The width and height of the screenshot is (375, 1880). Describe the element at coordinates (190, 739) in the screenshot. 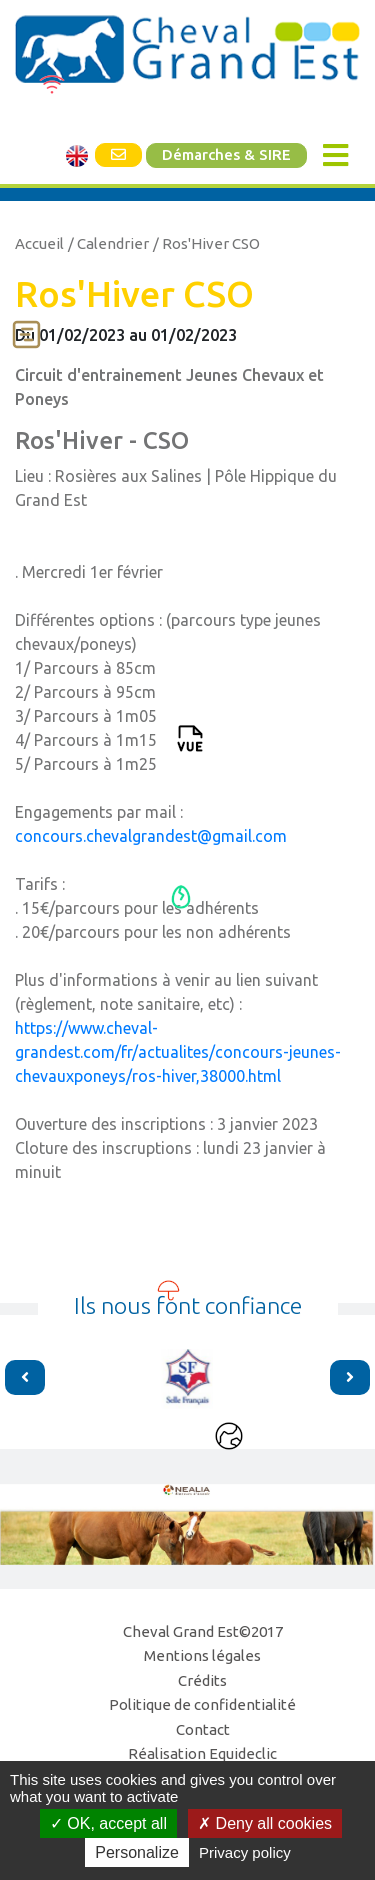

I see `a Vue.js file in your project` at that location.